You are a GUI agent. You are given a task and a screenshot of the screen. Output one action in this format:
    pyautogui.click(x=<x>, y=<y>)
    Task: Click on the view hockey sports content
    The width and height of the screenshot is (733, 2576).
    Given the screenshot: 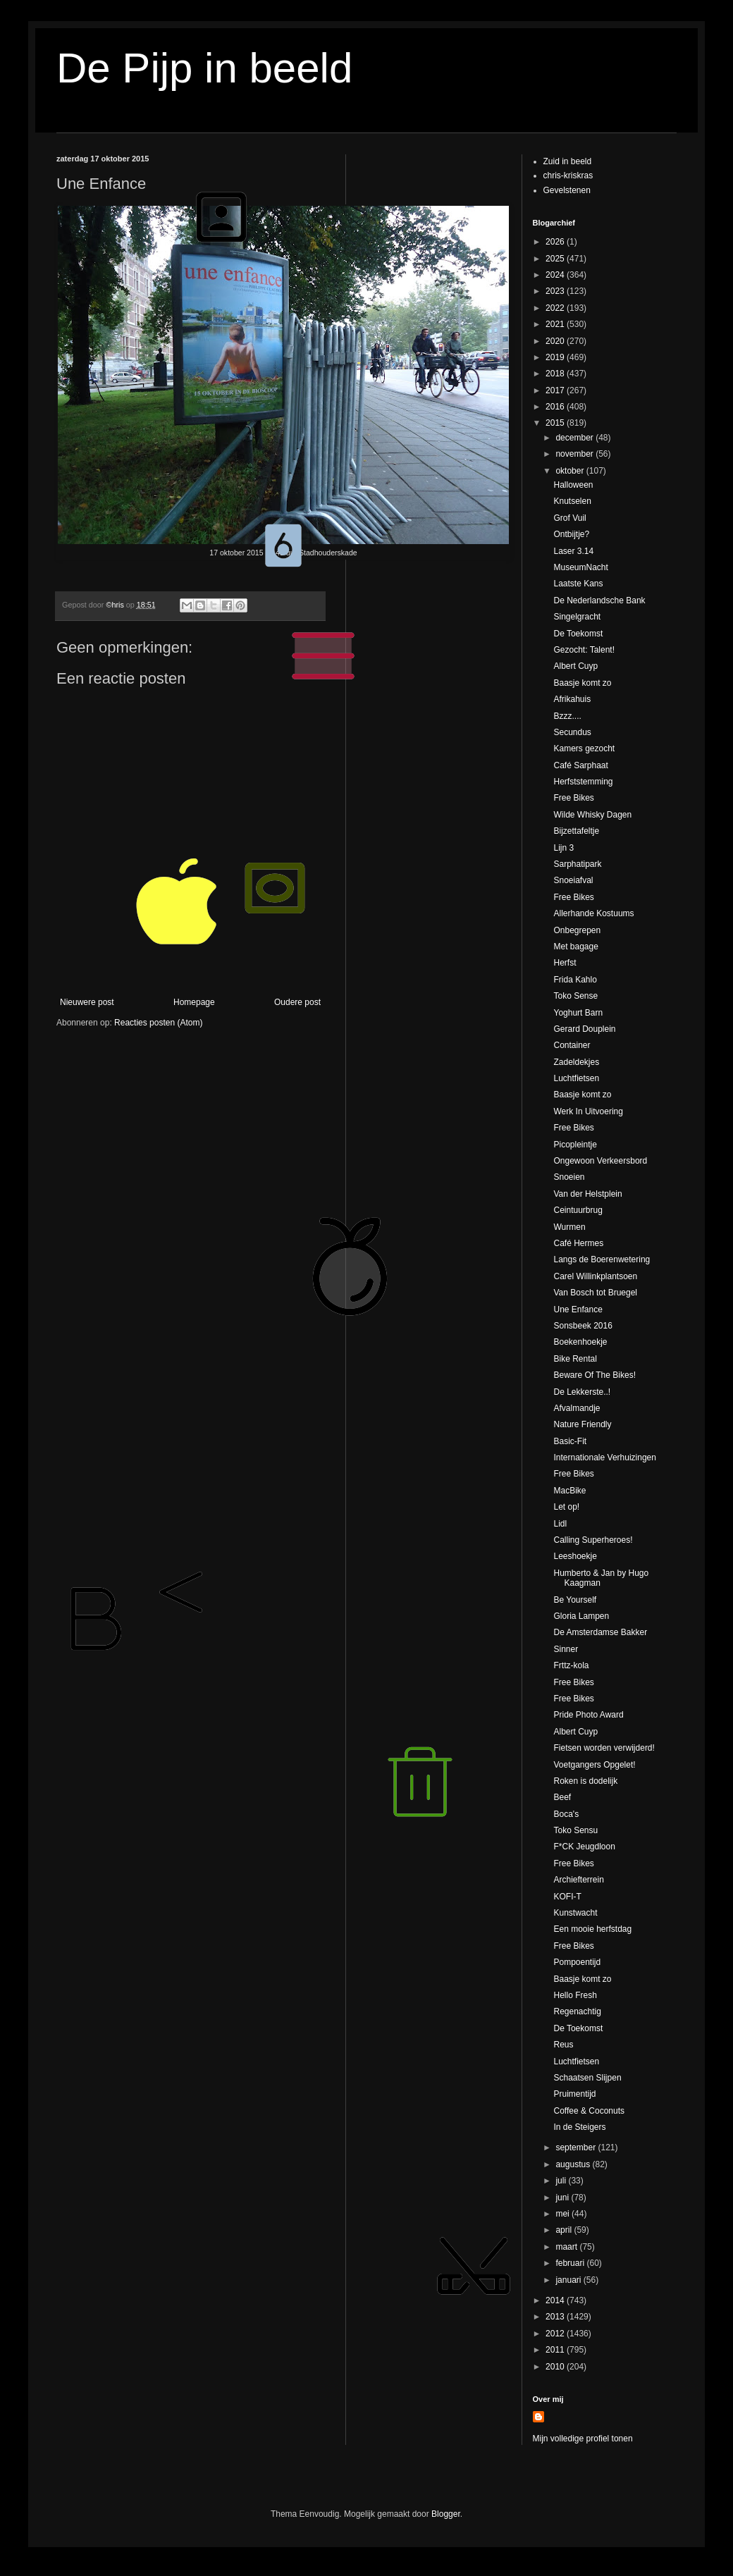 What is the action you would take?
    pyautogui.click(x=474, y=2266)
    